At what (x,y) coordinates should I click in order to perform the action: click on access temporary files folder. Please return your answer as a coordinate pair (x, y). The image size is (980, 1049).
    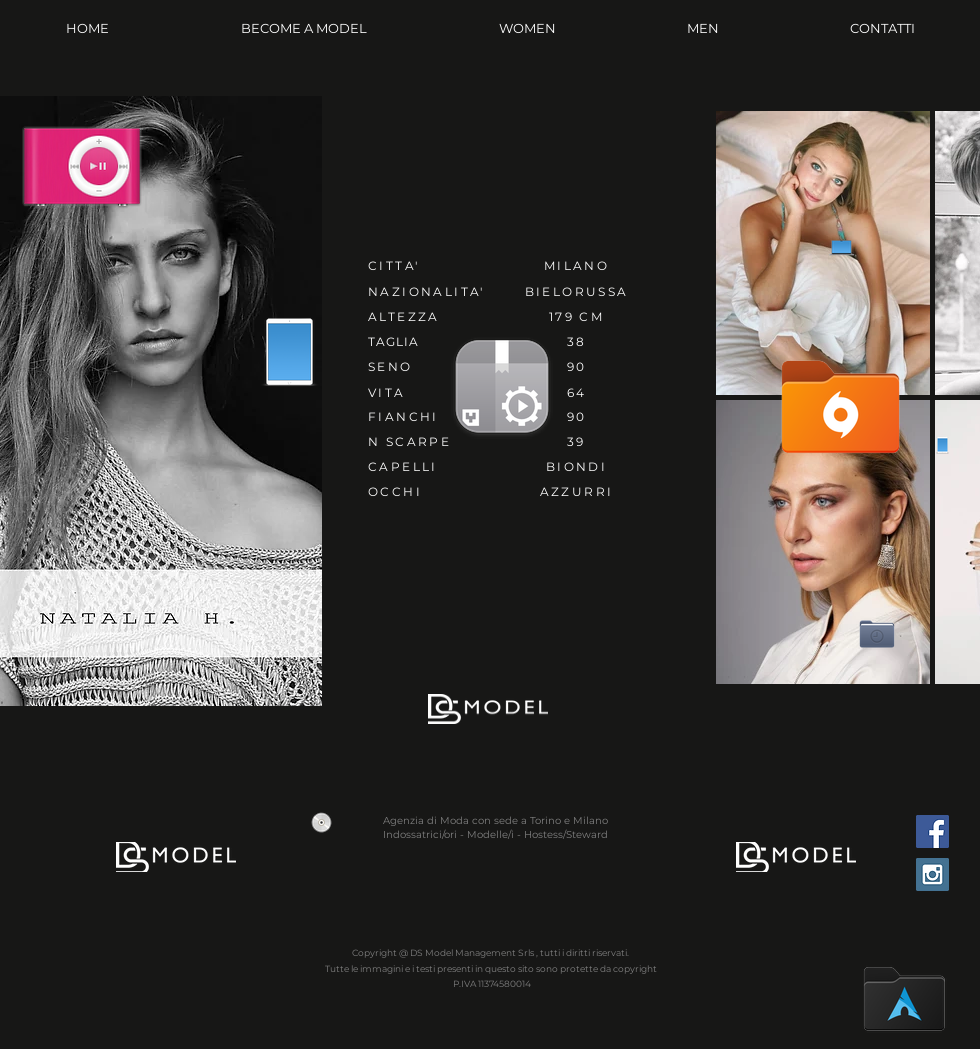
    Looking at the image, I should click on (877, 634).